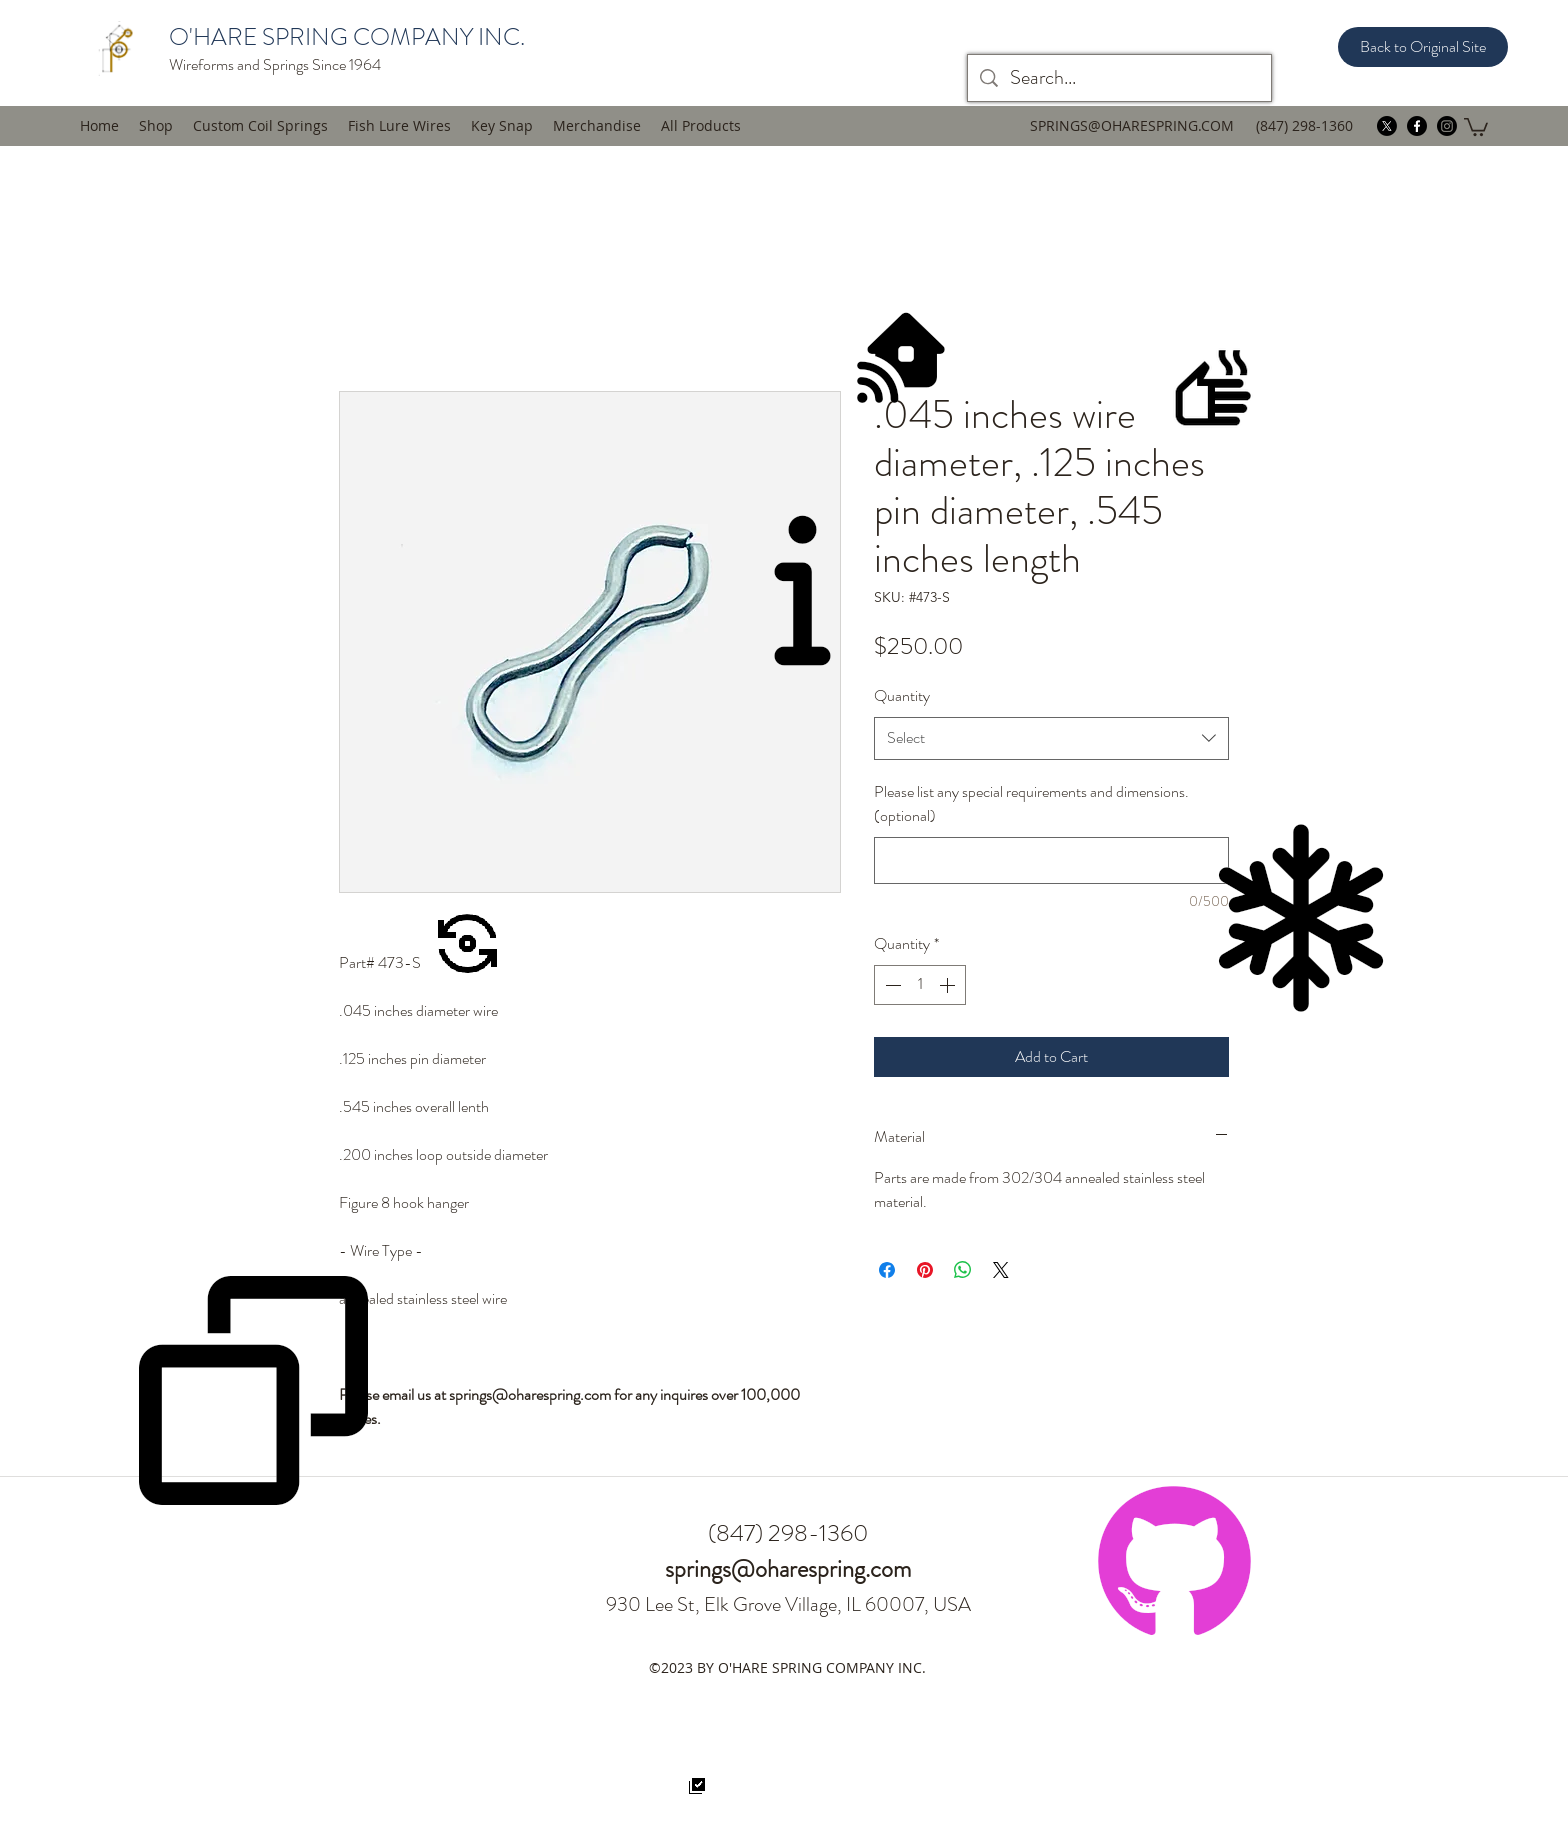 The width and height of the screenshot is (1568, 1834). What do you see at coordinates (802, 590) in the screenshot?
I see `view more information about this item` at bounding box center [802, 590].